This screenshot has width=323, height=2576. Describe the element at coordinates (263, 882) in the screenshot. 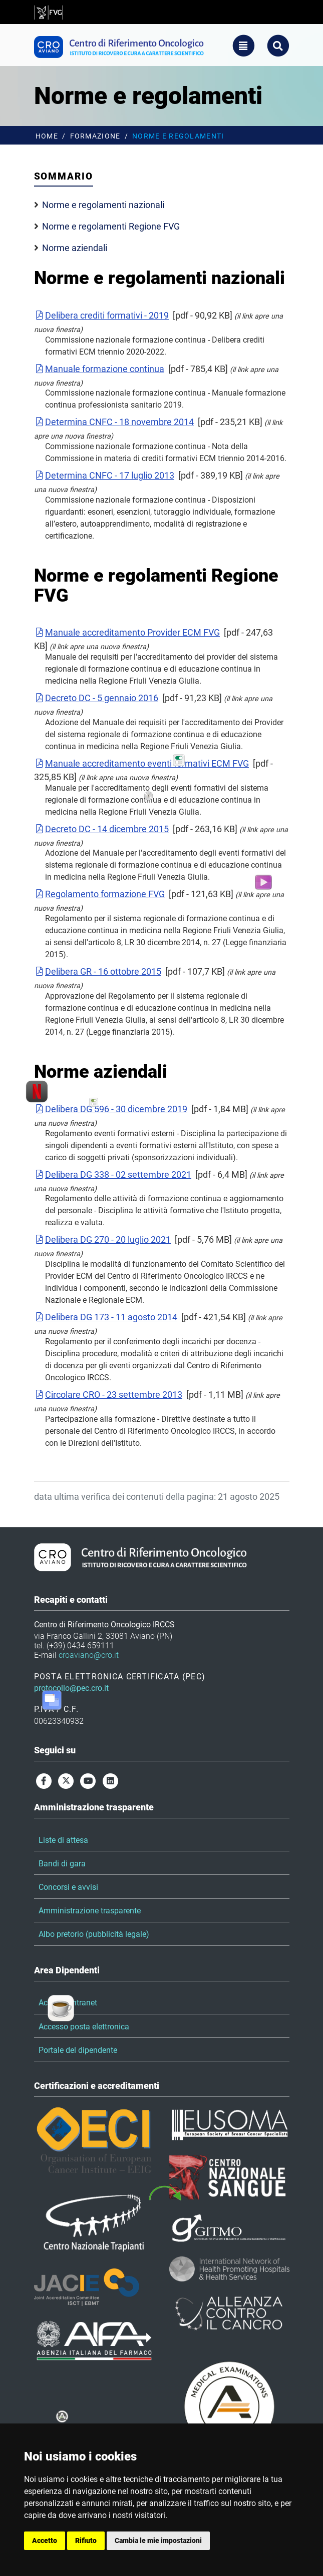

I see `open the videos or media player app` at that location.